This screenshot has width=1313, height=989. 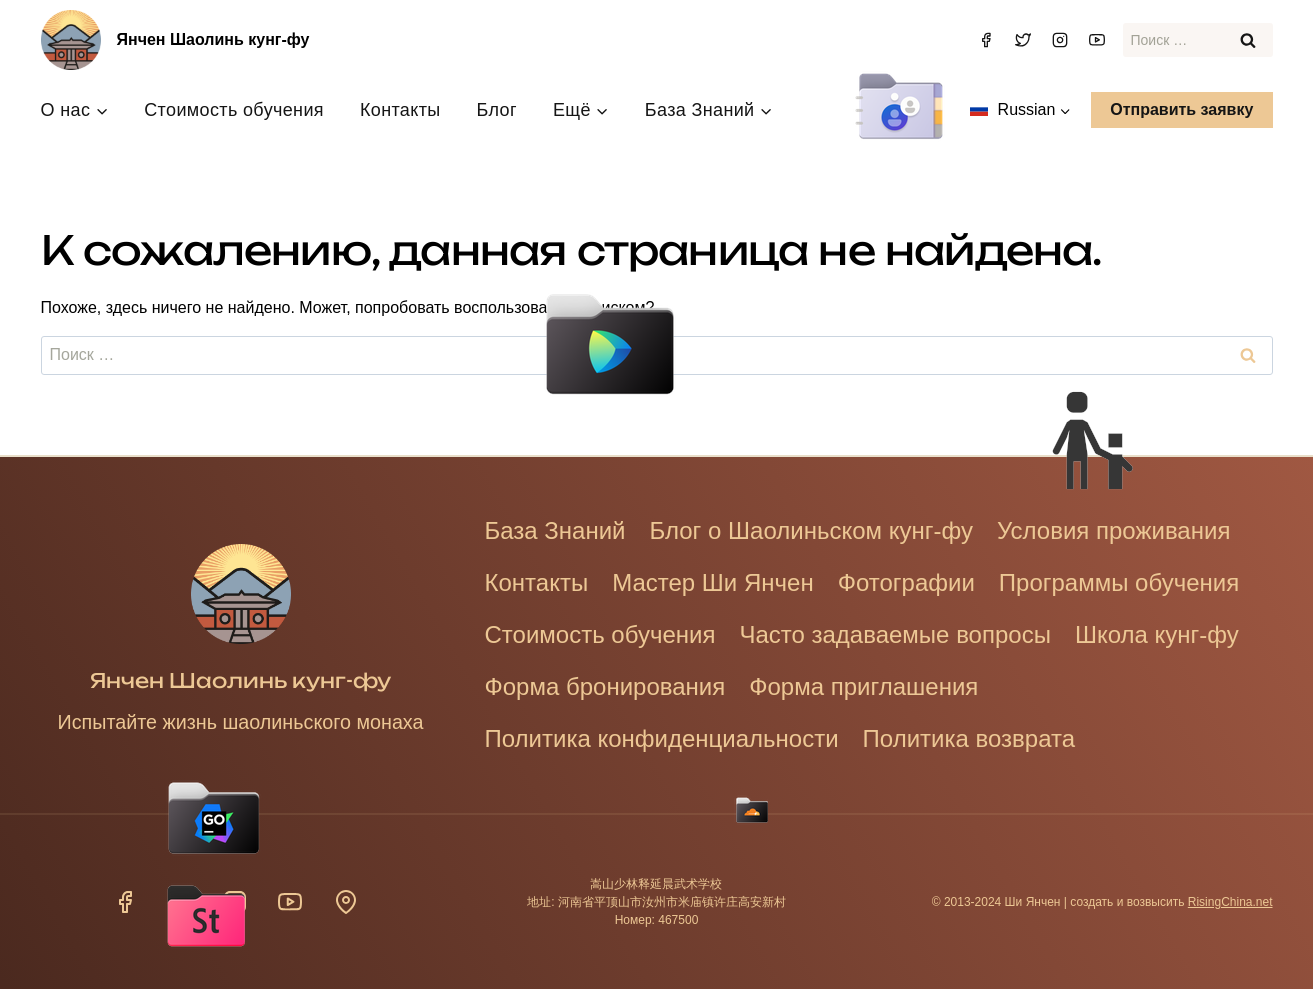 What do you see at coordinates (752, 811) in the screenshot?
I see `open cloudflare project files` at bounding box center [752, 811].